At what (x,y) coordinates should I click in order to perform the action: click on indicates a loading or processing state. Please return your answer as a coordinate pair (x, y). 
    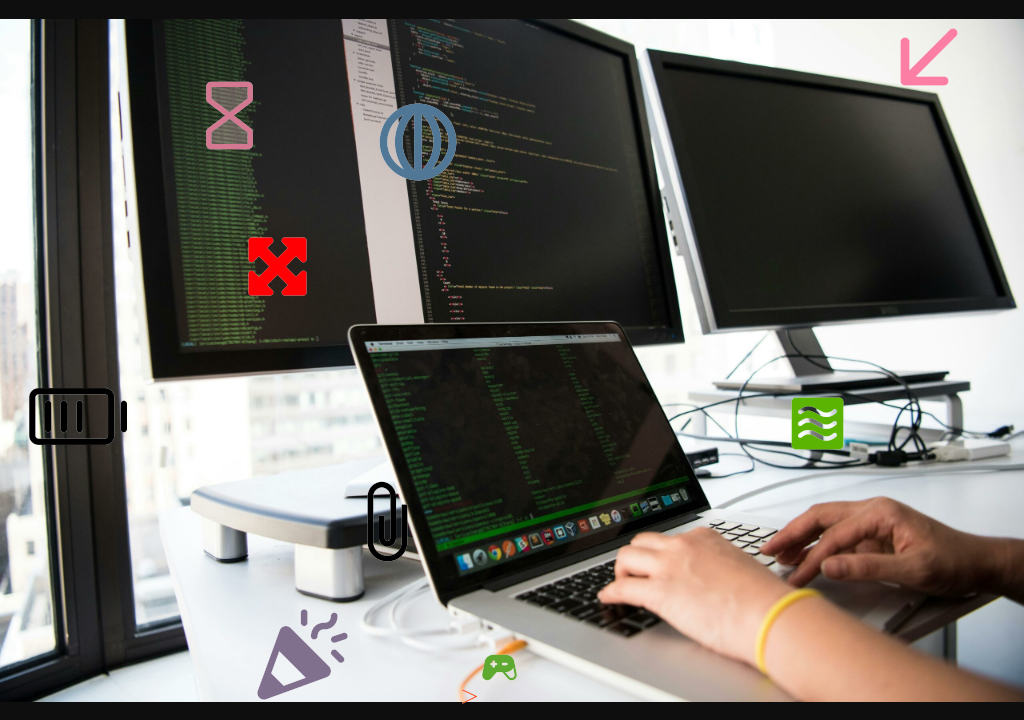
    Looking at the image, I should click on (229, 115).